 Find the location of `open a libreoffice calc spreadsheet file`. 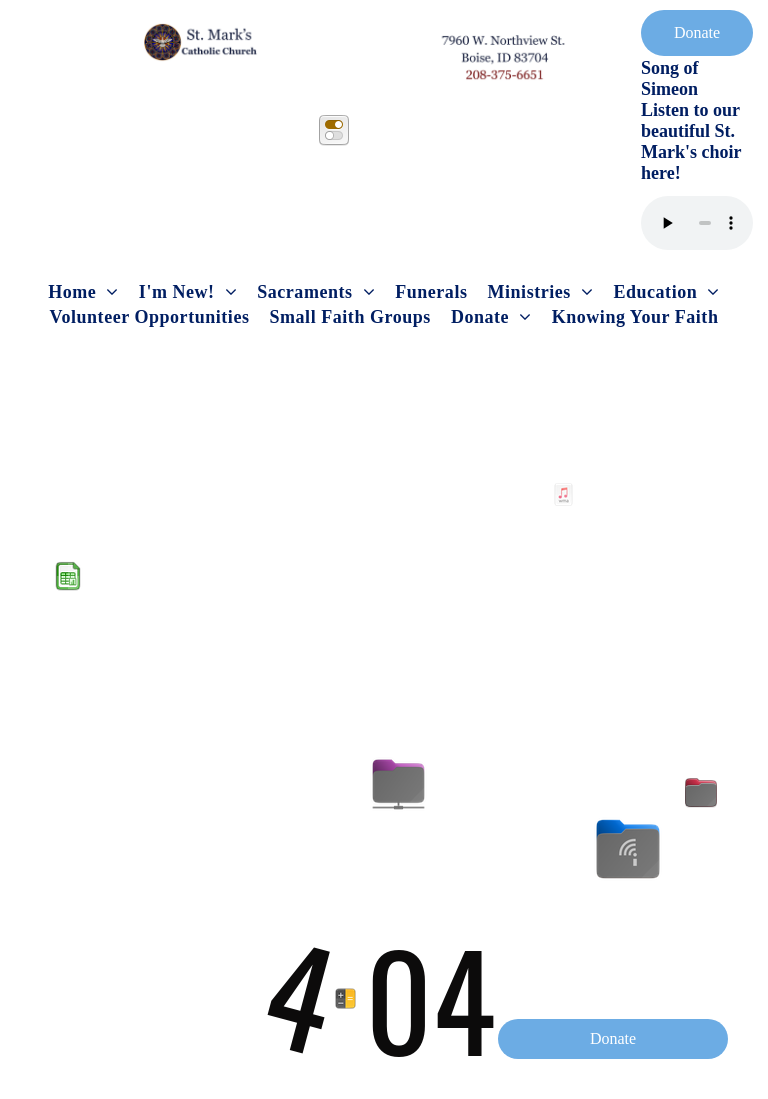

open a libreoffice calc spreadsheet file is located at coordinates (68, 576).